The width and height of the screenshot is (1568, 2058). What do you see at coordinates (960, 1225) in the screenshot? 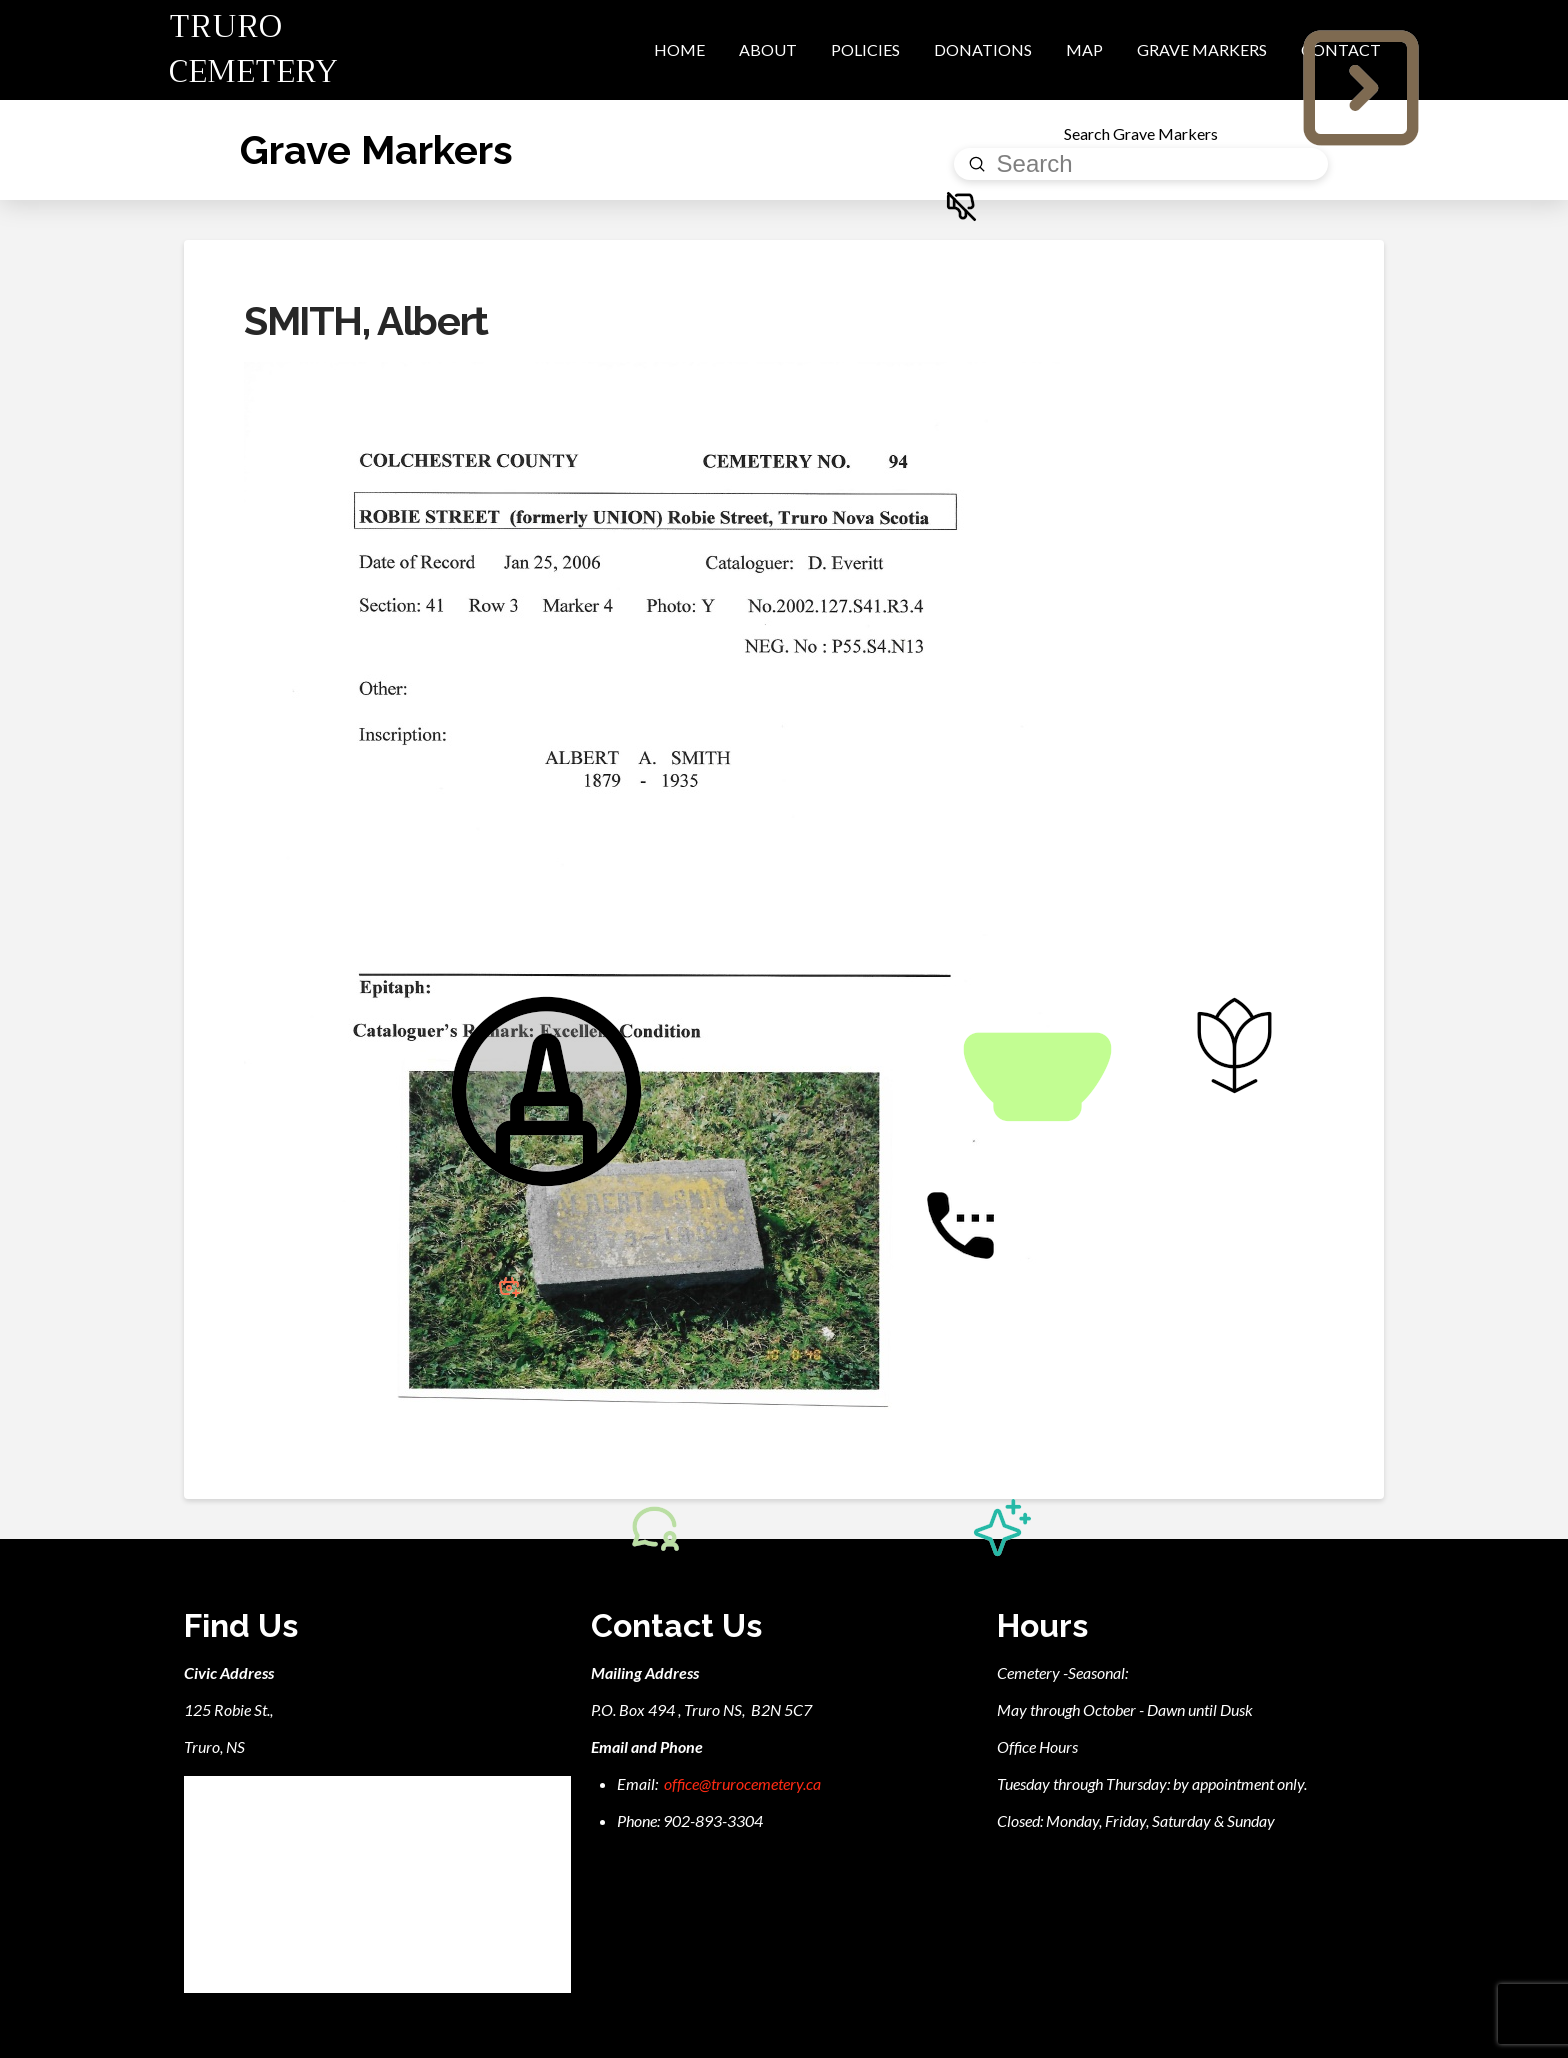
I see `access phone or call settings` at bounding box center [960, 1225].